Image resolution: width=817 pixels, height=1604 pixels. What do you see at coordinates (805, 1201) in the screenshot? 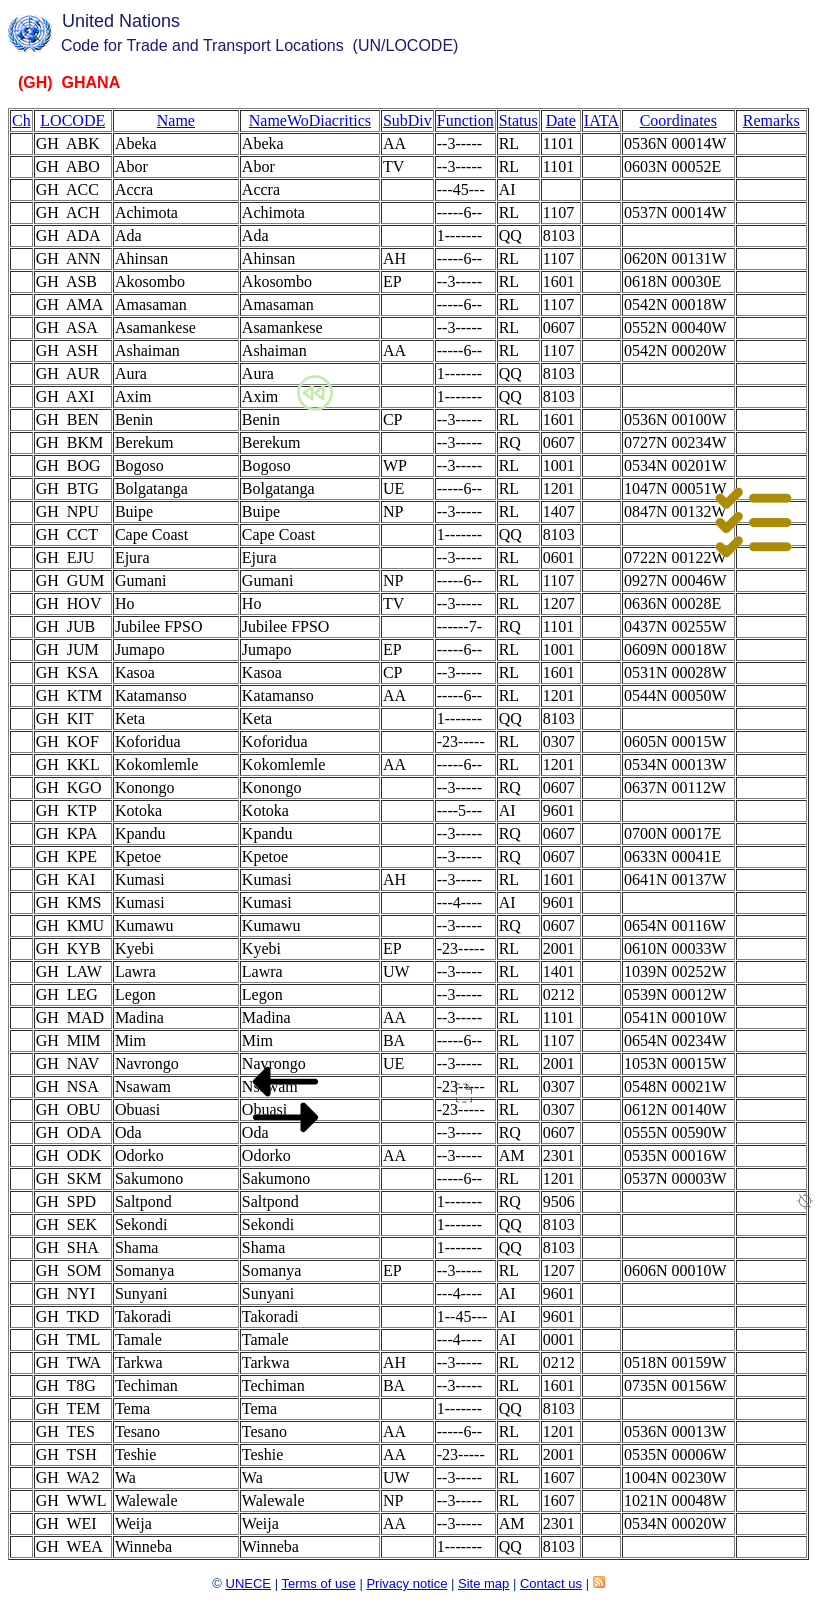
I see `location services disabled` at bounding box center [805, 1201].